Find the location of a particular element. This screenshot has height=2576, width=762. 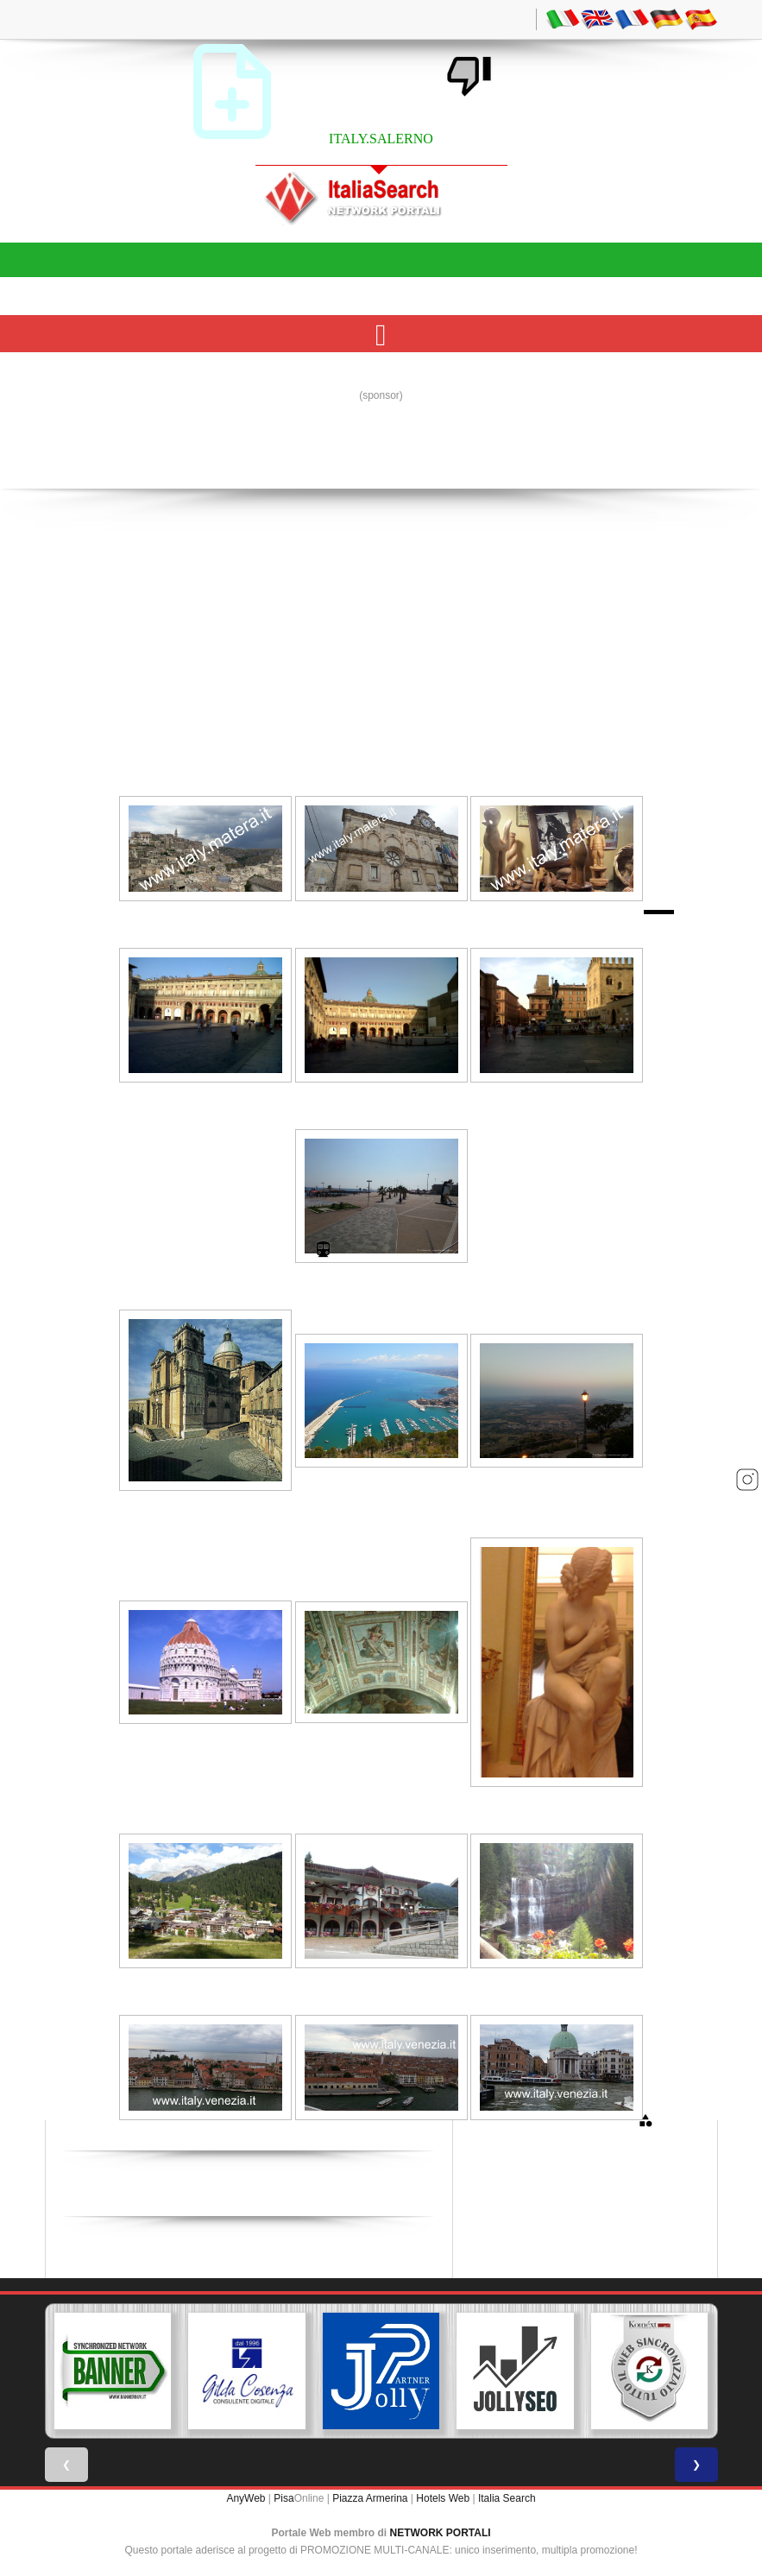

get public transit directions is located at coordinates (323, 1249).